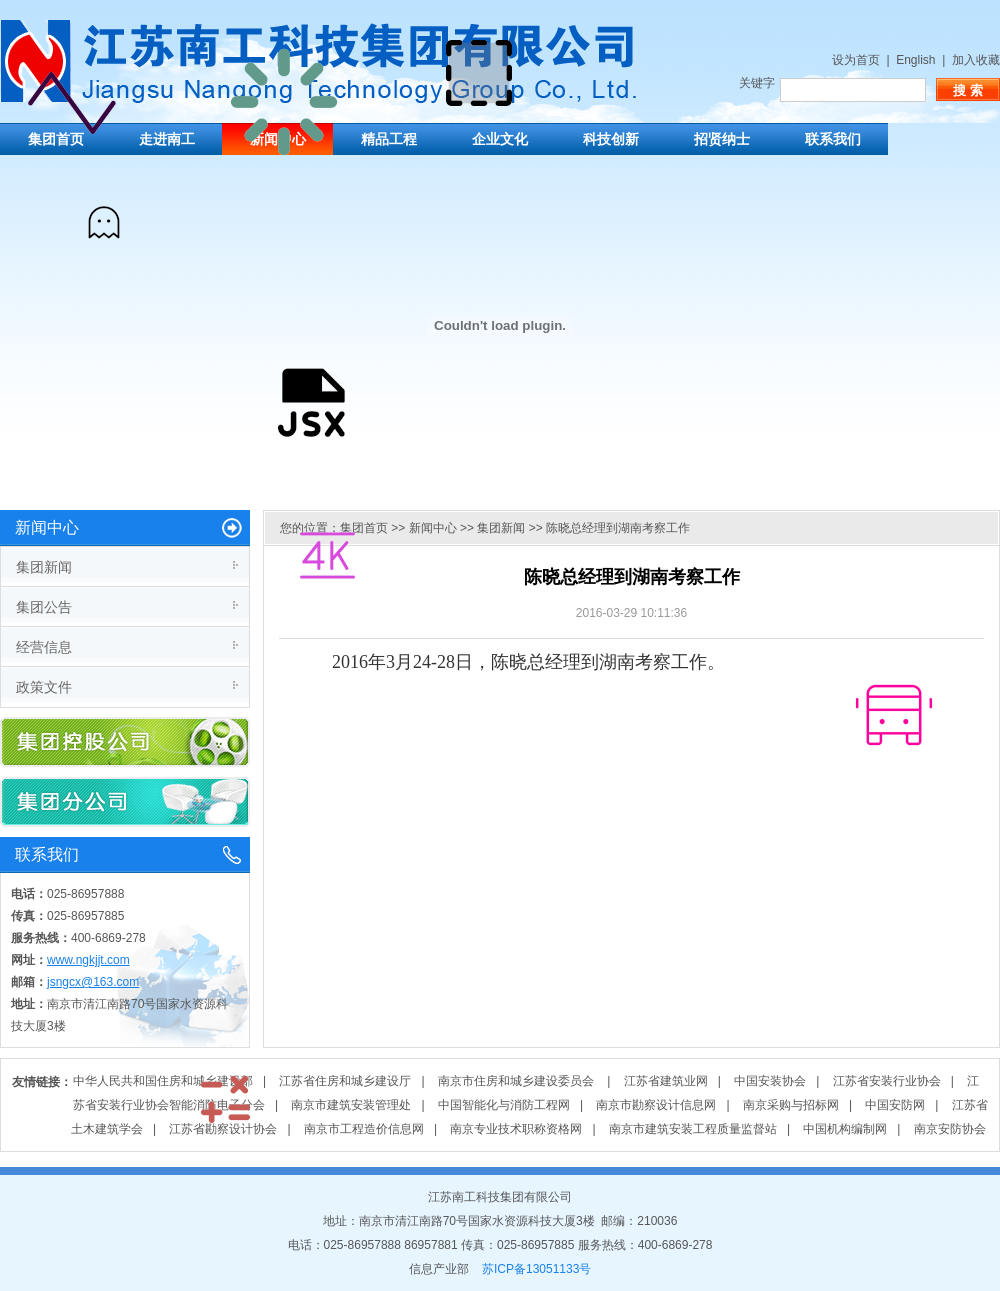  Describe the element at coordinates (479, 73) in the screenshot. I see `select or highlight an area` at that location.